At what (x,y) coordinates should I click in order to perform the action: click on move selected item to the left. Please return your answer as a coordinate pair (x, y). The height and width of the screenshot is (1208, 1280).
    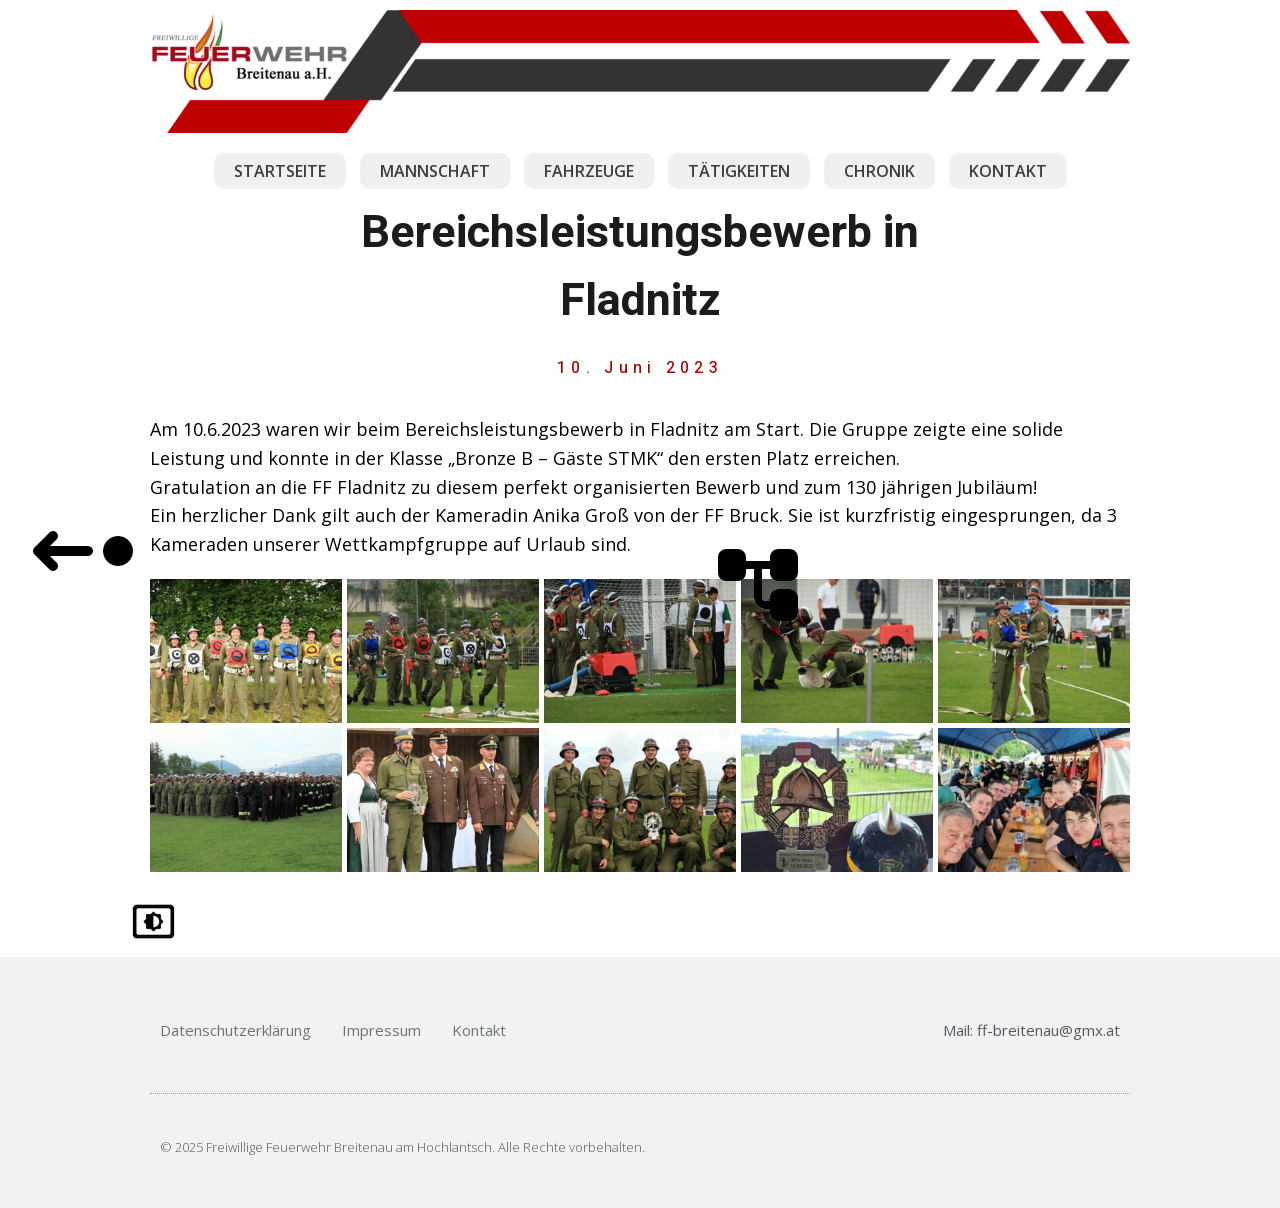
    Looking at the image, I should click on (83, 551).